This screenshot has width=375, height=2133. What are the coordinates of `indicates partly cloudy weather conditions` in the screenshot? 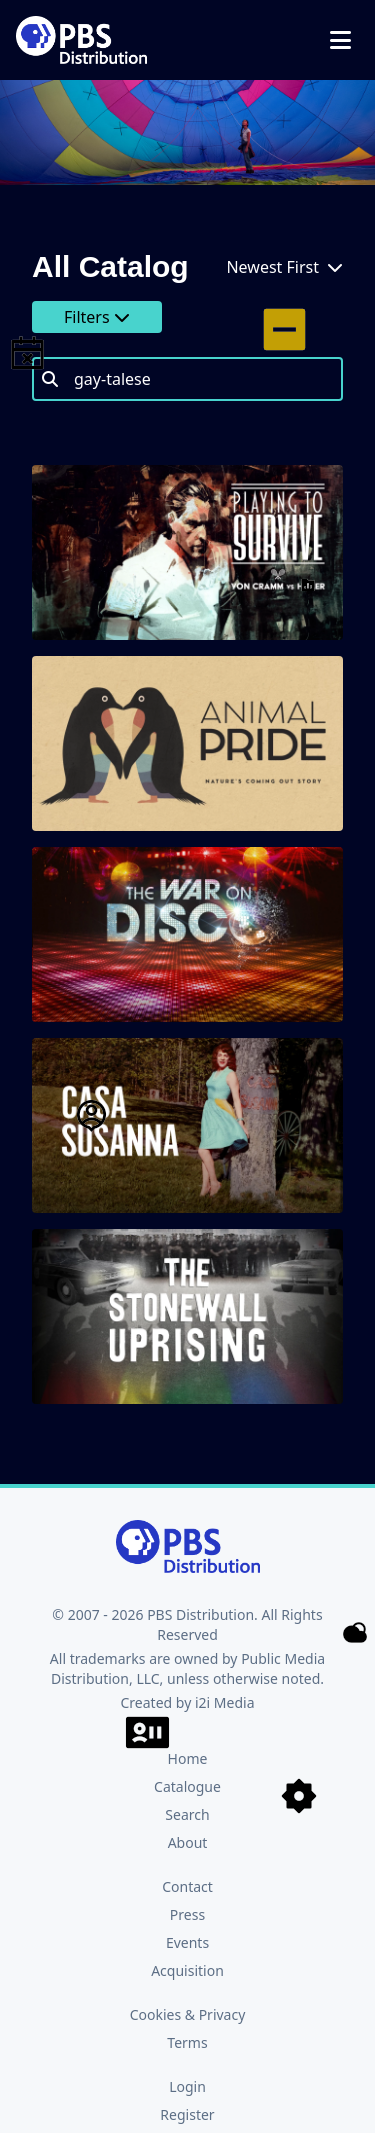 It's located at (355, 1633).